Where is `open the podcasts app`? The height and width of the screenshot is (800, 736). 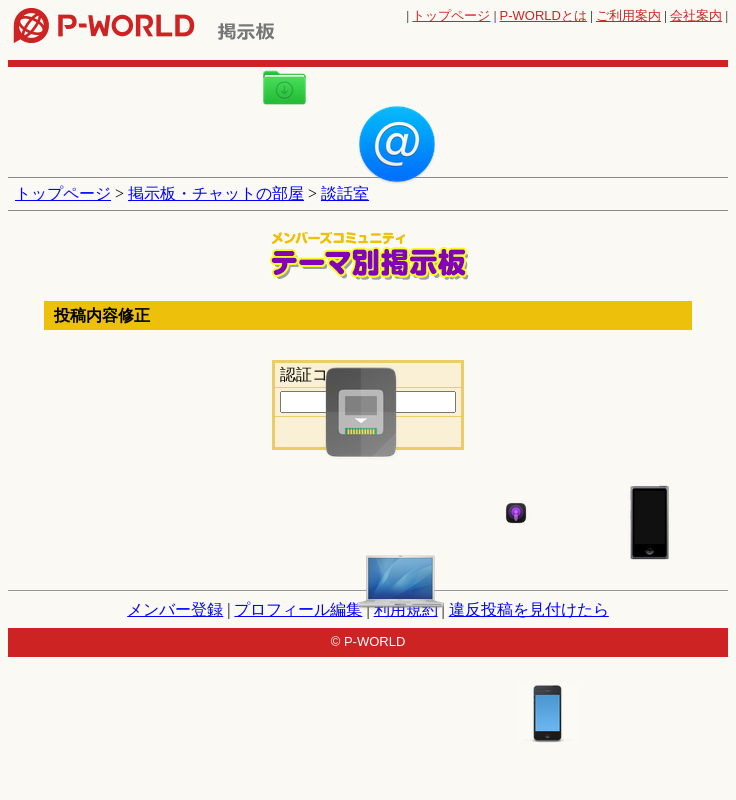 open the podcasts app is located at coordinates (516, 513).